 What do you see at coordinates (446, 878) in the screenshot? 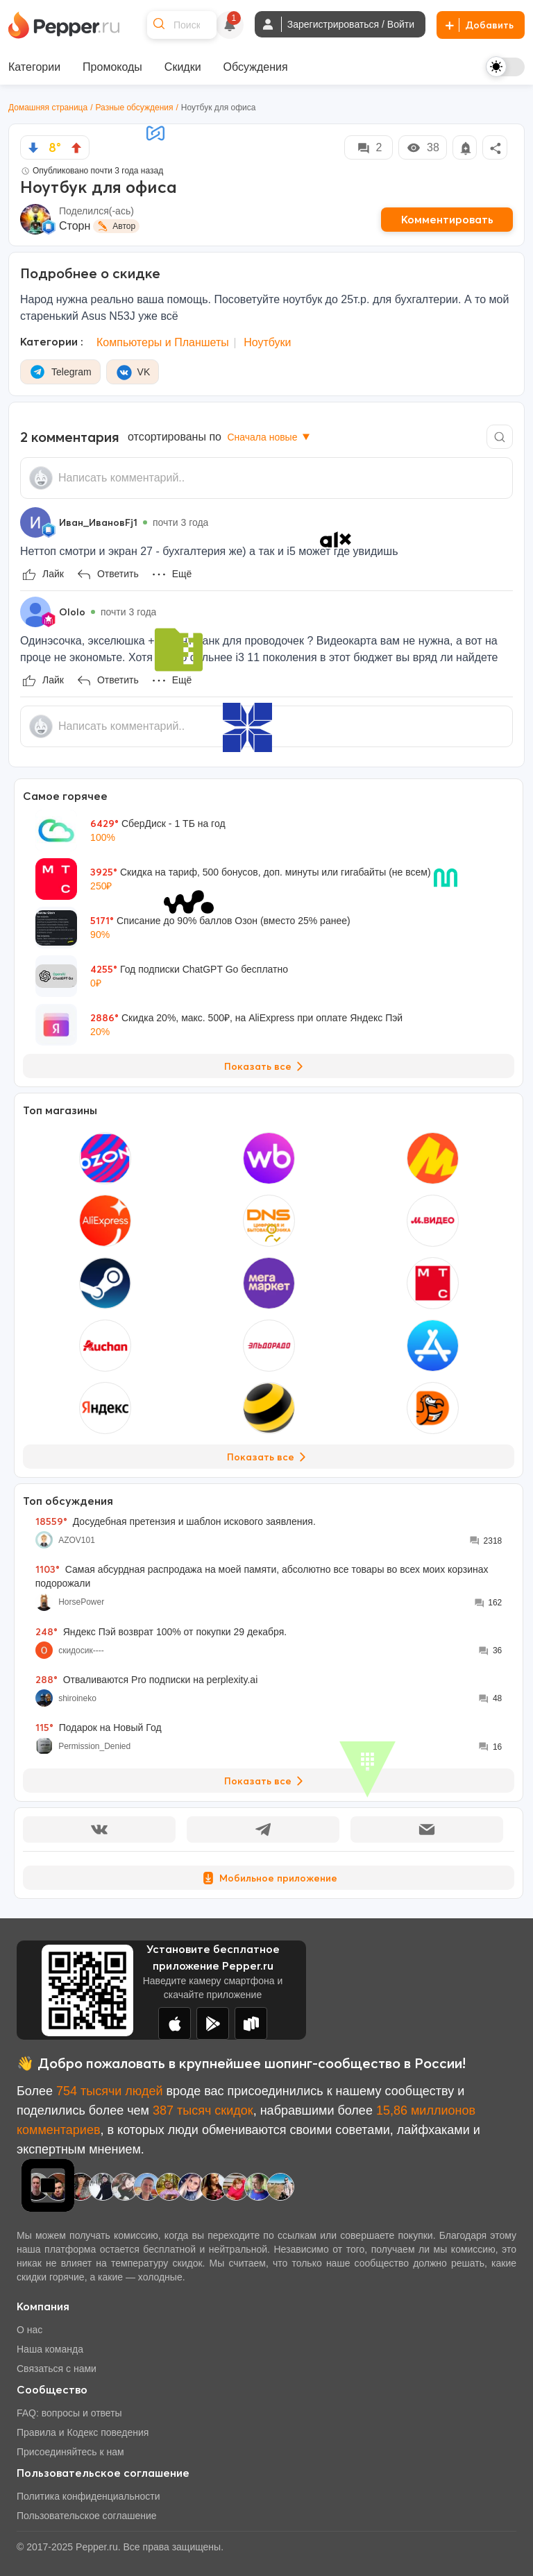
I see `open mural collaborative workspace app` at bounding box center [446, 878].